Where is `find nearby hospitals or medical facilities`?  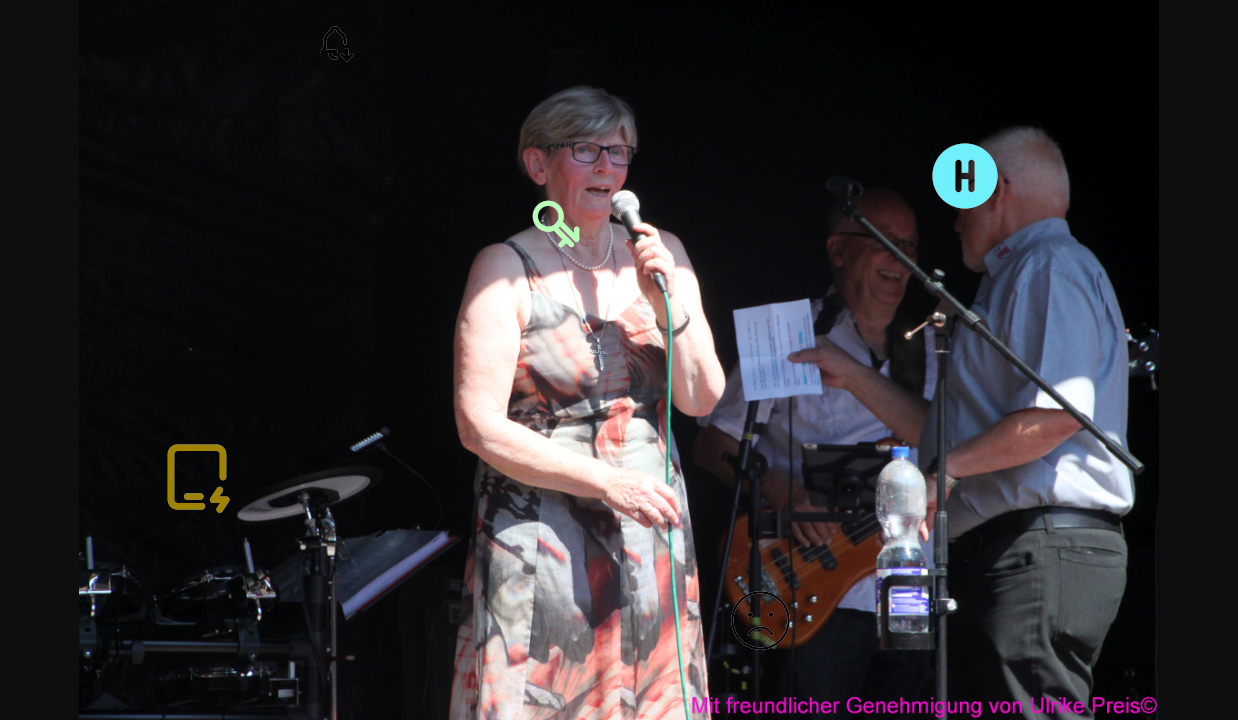 find nearby hospitals or medical facilities is located at coordinates (965, 176).